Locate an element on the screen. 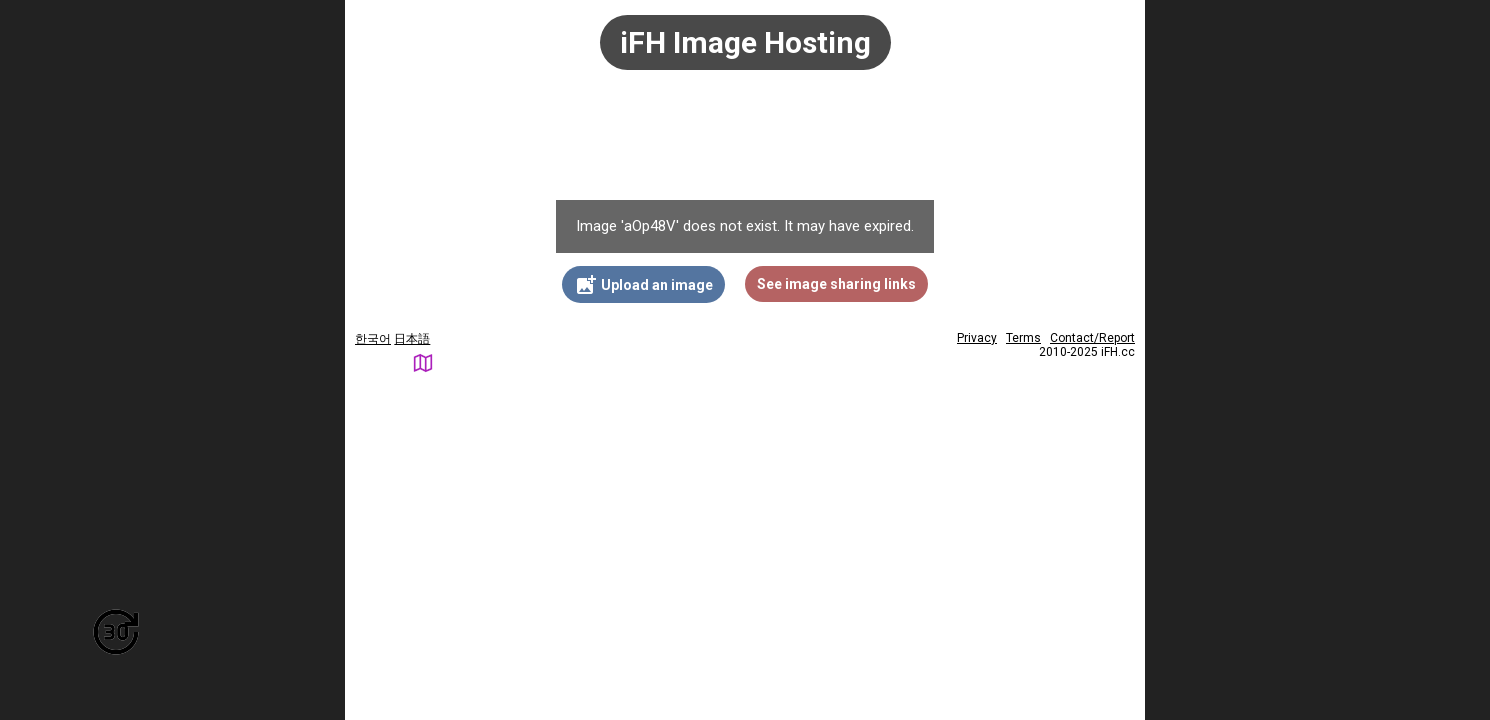 The height and width of the screenshot is (720, 1490). skip forward 30 seconds is located at coordinates (116, 632).